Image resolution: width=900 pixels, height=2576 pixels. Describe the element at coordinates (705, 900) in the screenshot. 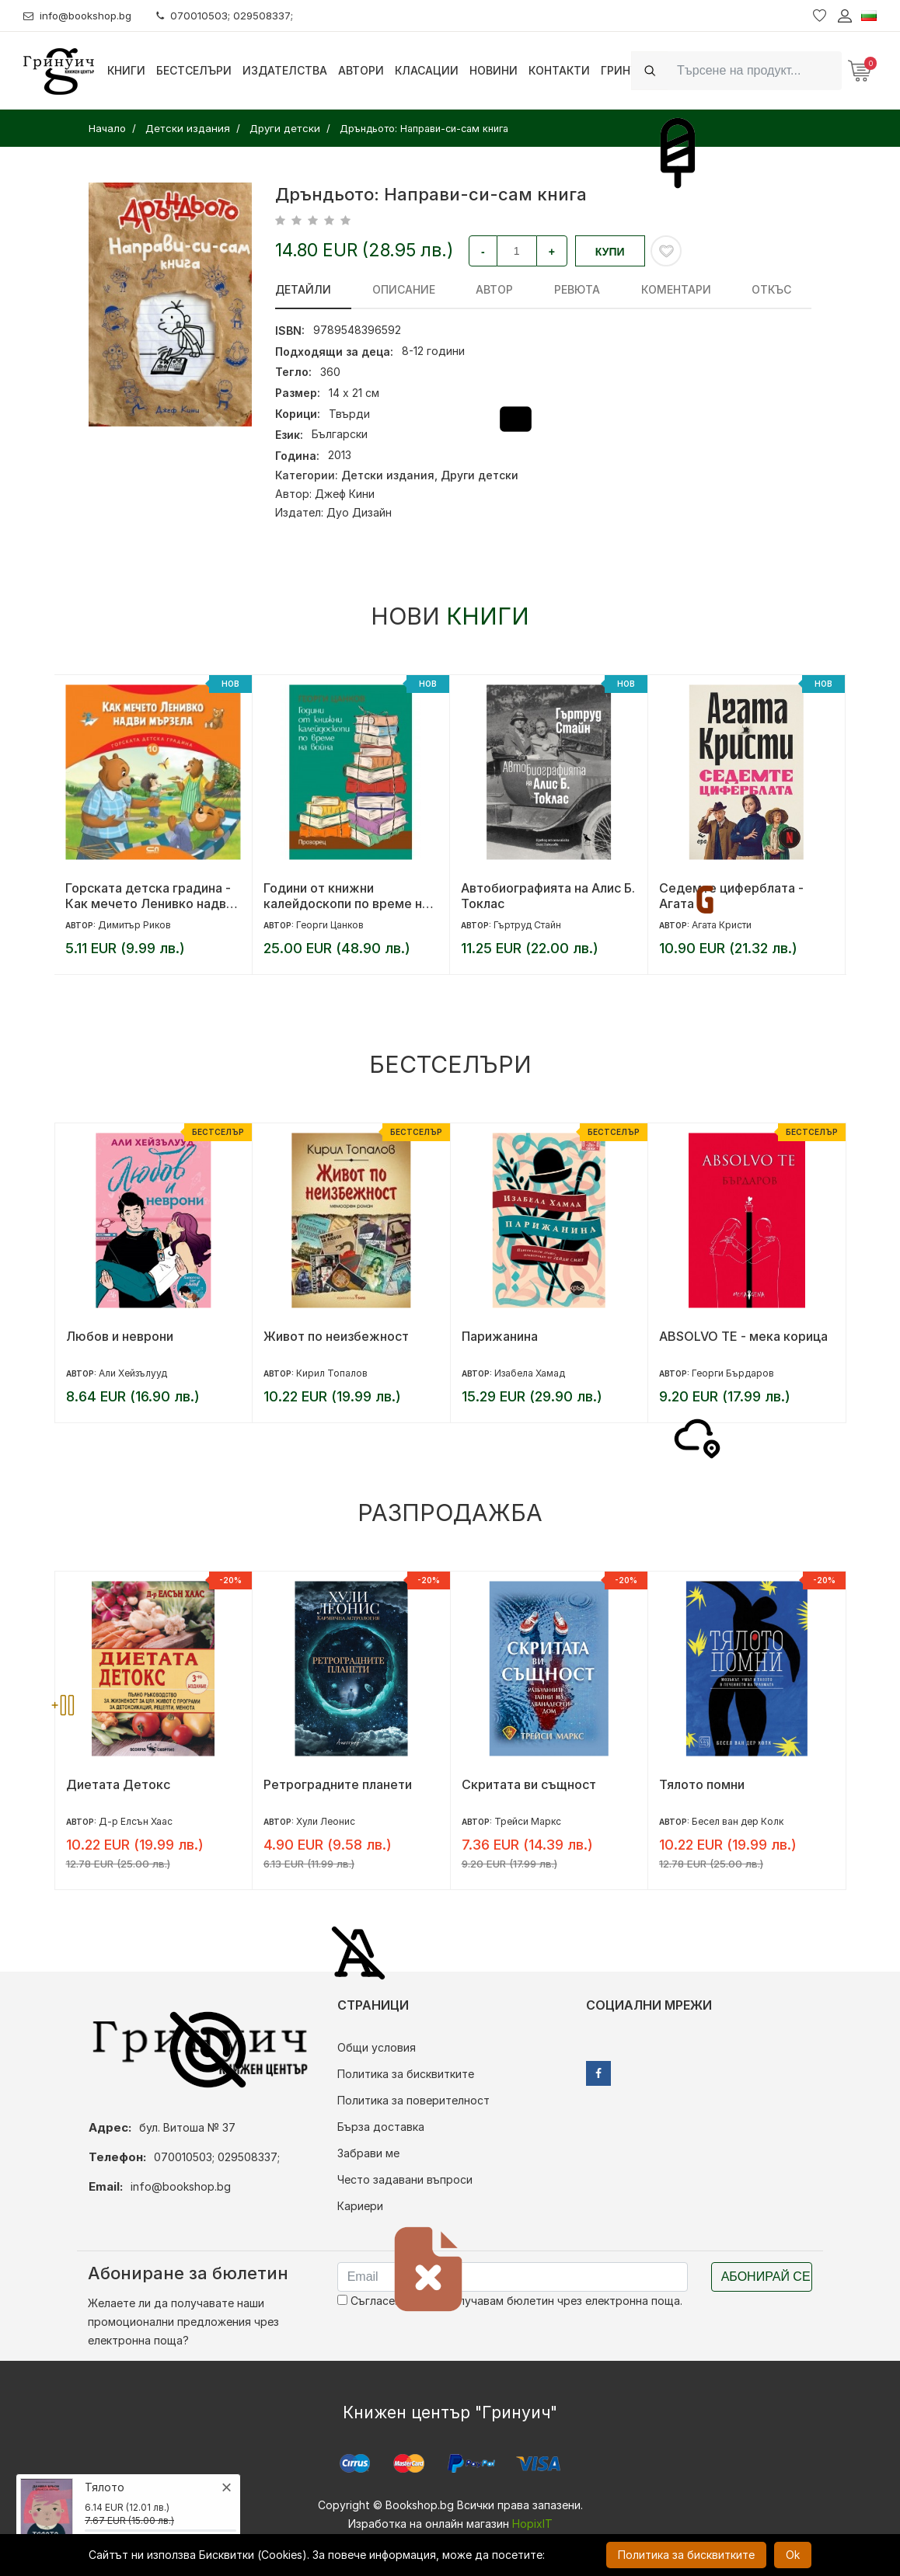

I see `indicates items starting with the letter G` at that location.